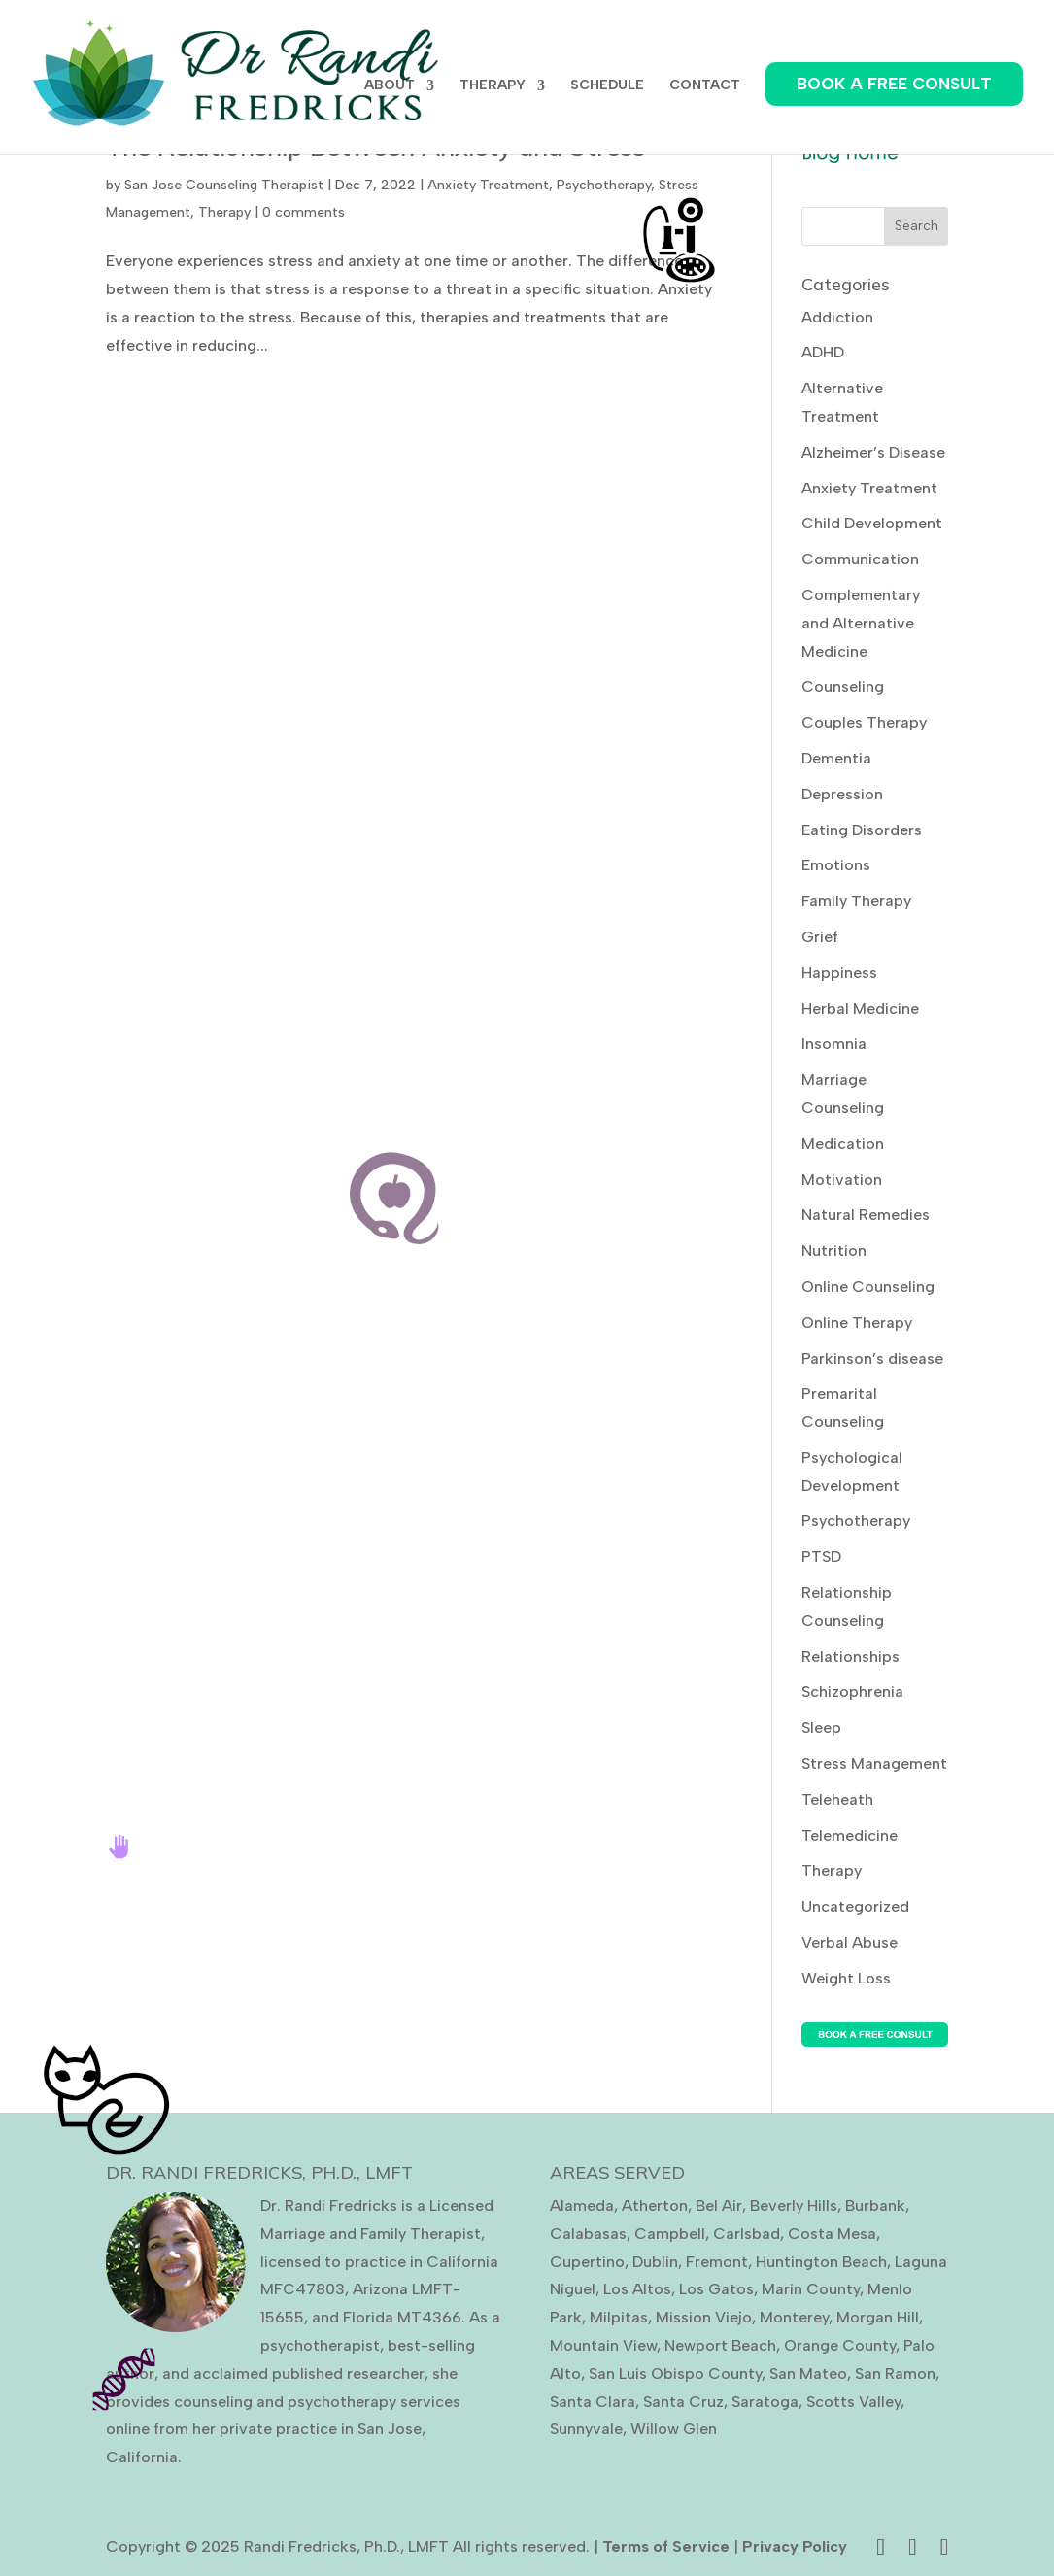 This screenshot has width=1054, height=2576. Describe the element at coordinates (123, 2379) in the screenshot. I see `access genetic or DNA-related information` at that location.